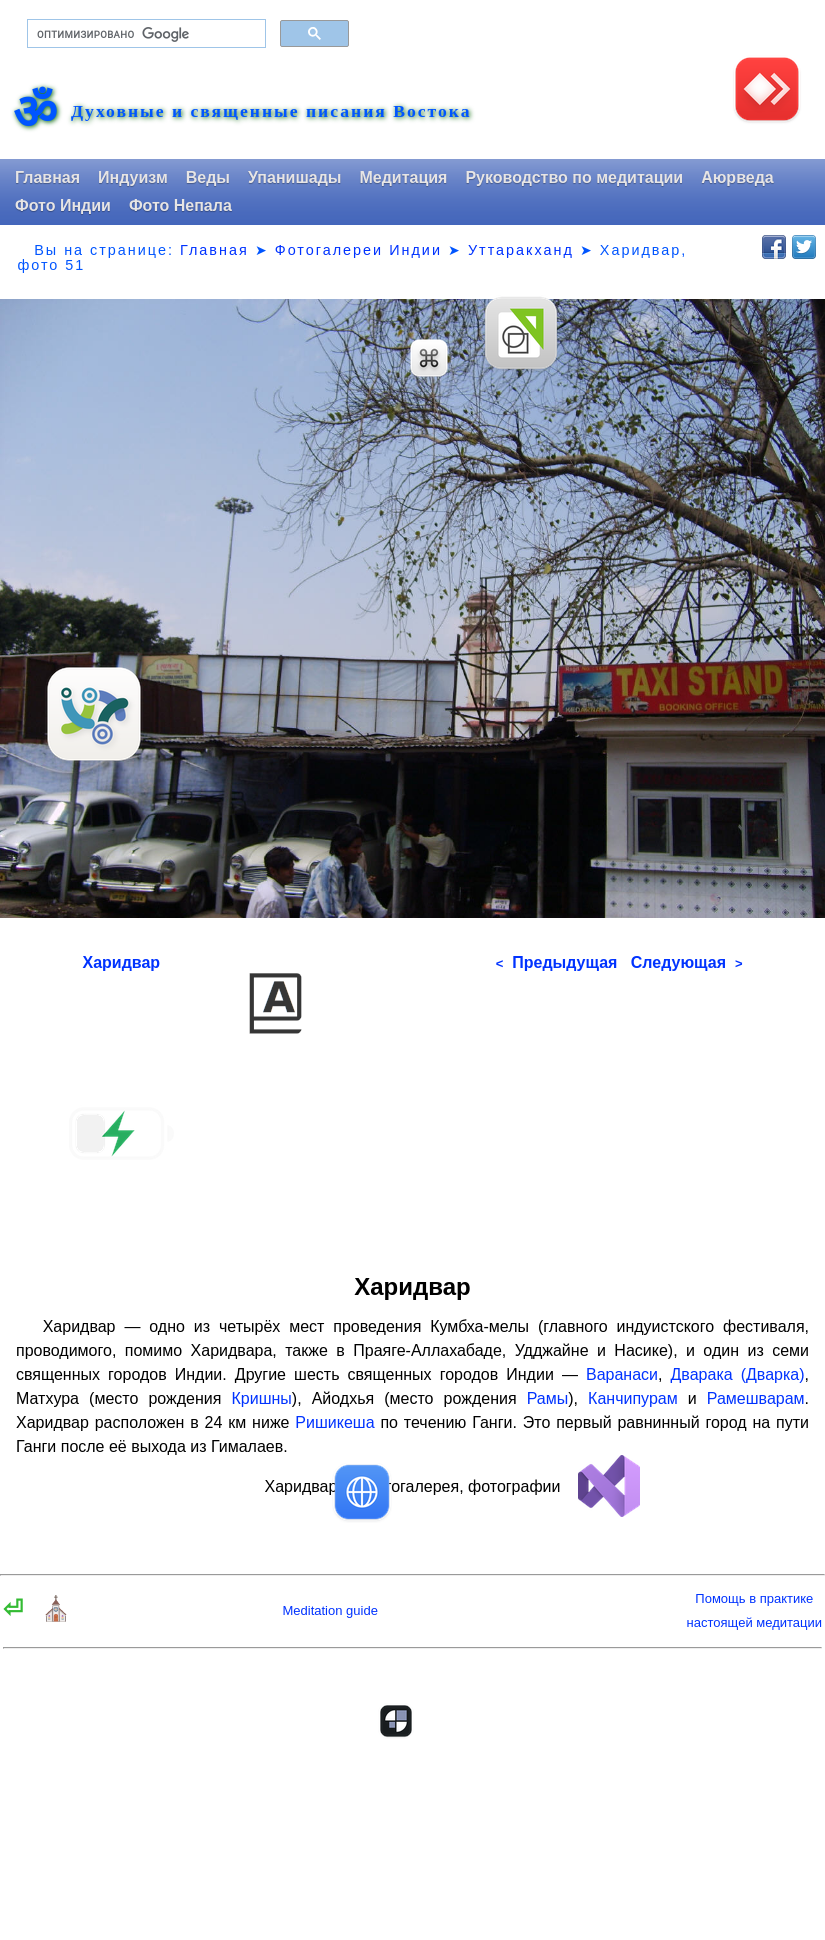 The image size is (825, 1940). Describe the element at coordinates (609, 1486) in the screenshot. I see `open Visual Studio` at that location.